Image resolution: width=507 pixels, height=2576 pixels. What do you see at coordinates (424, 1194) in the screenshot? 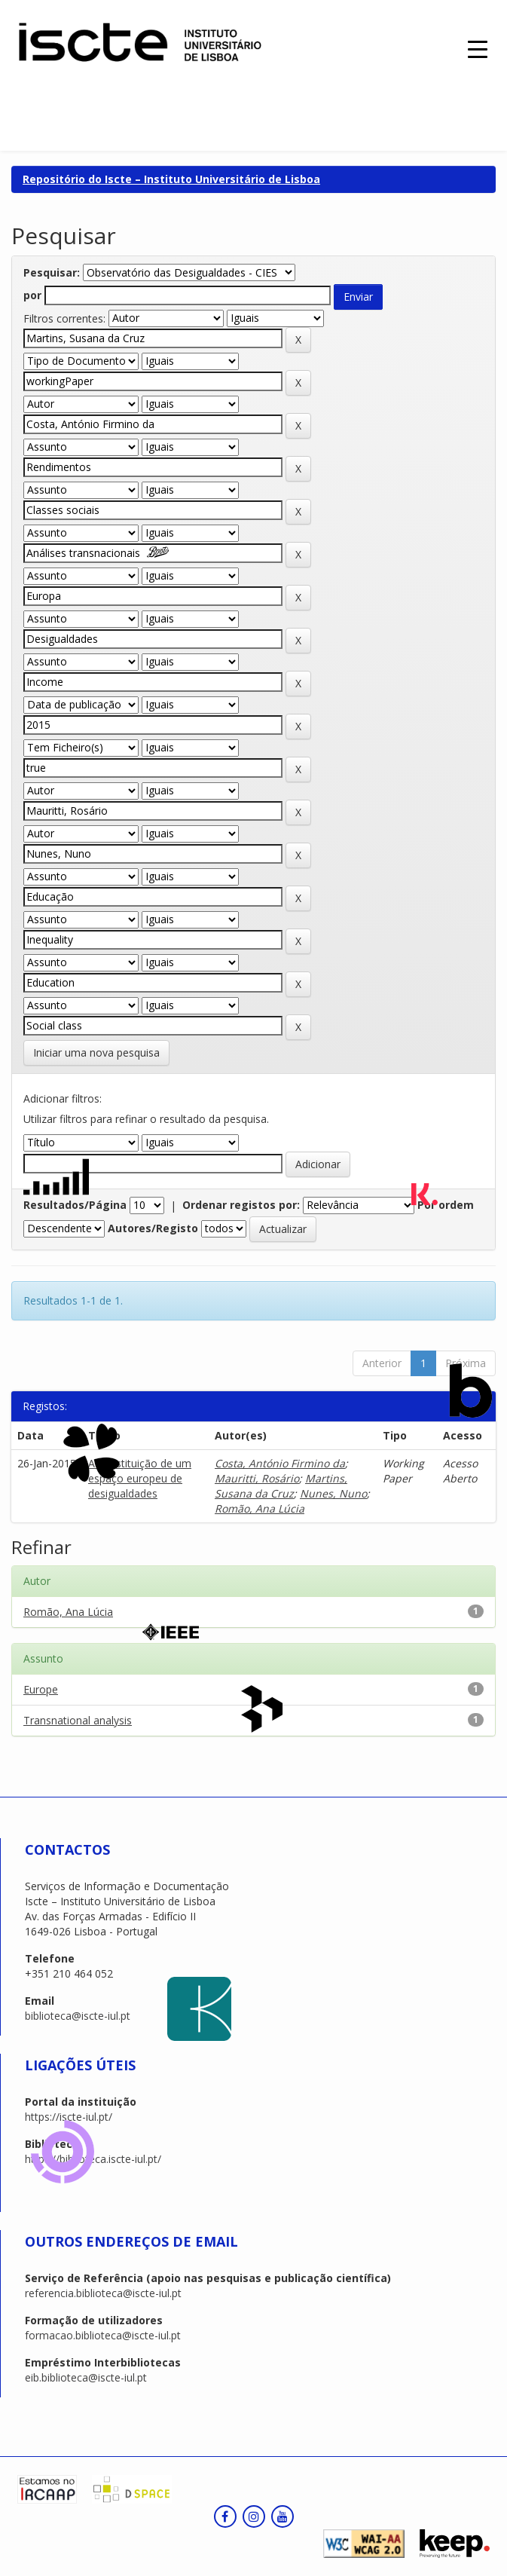
I see `pay with Klarna at checkout` at bounding box center [424, 1194].